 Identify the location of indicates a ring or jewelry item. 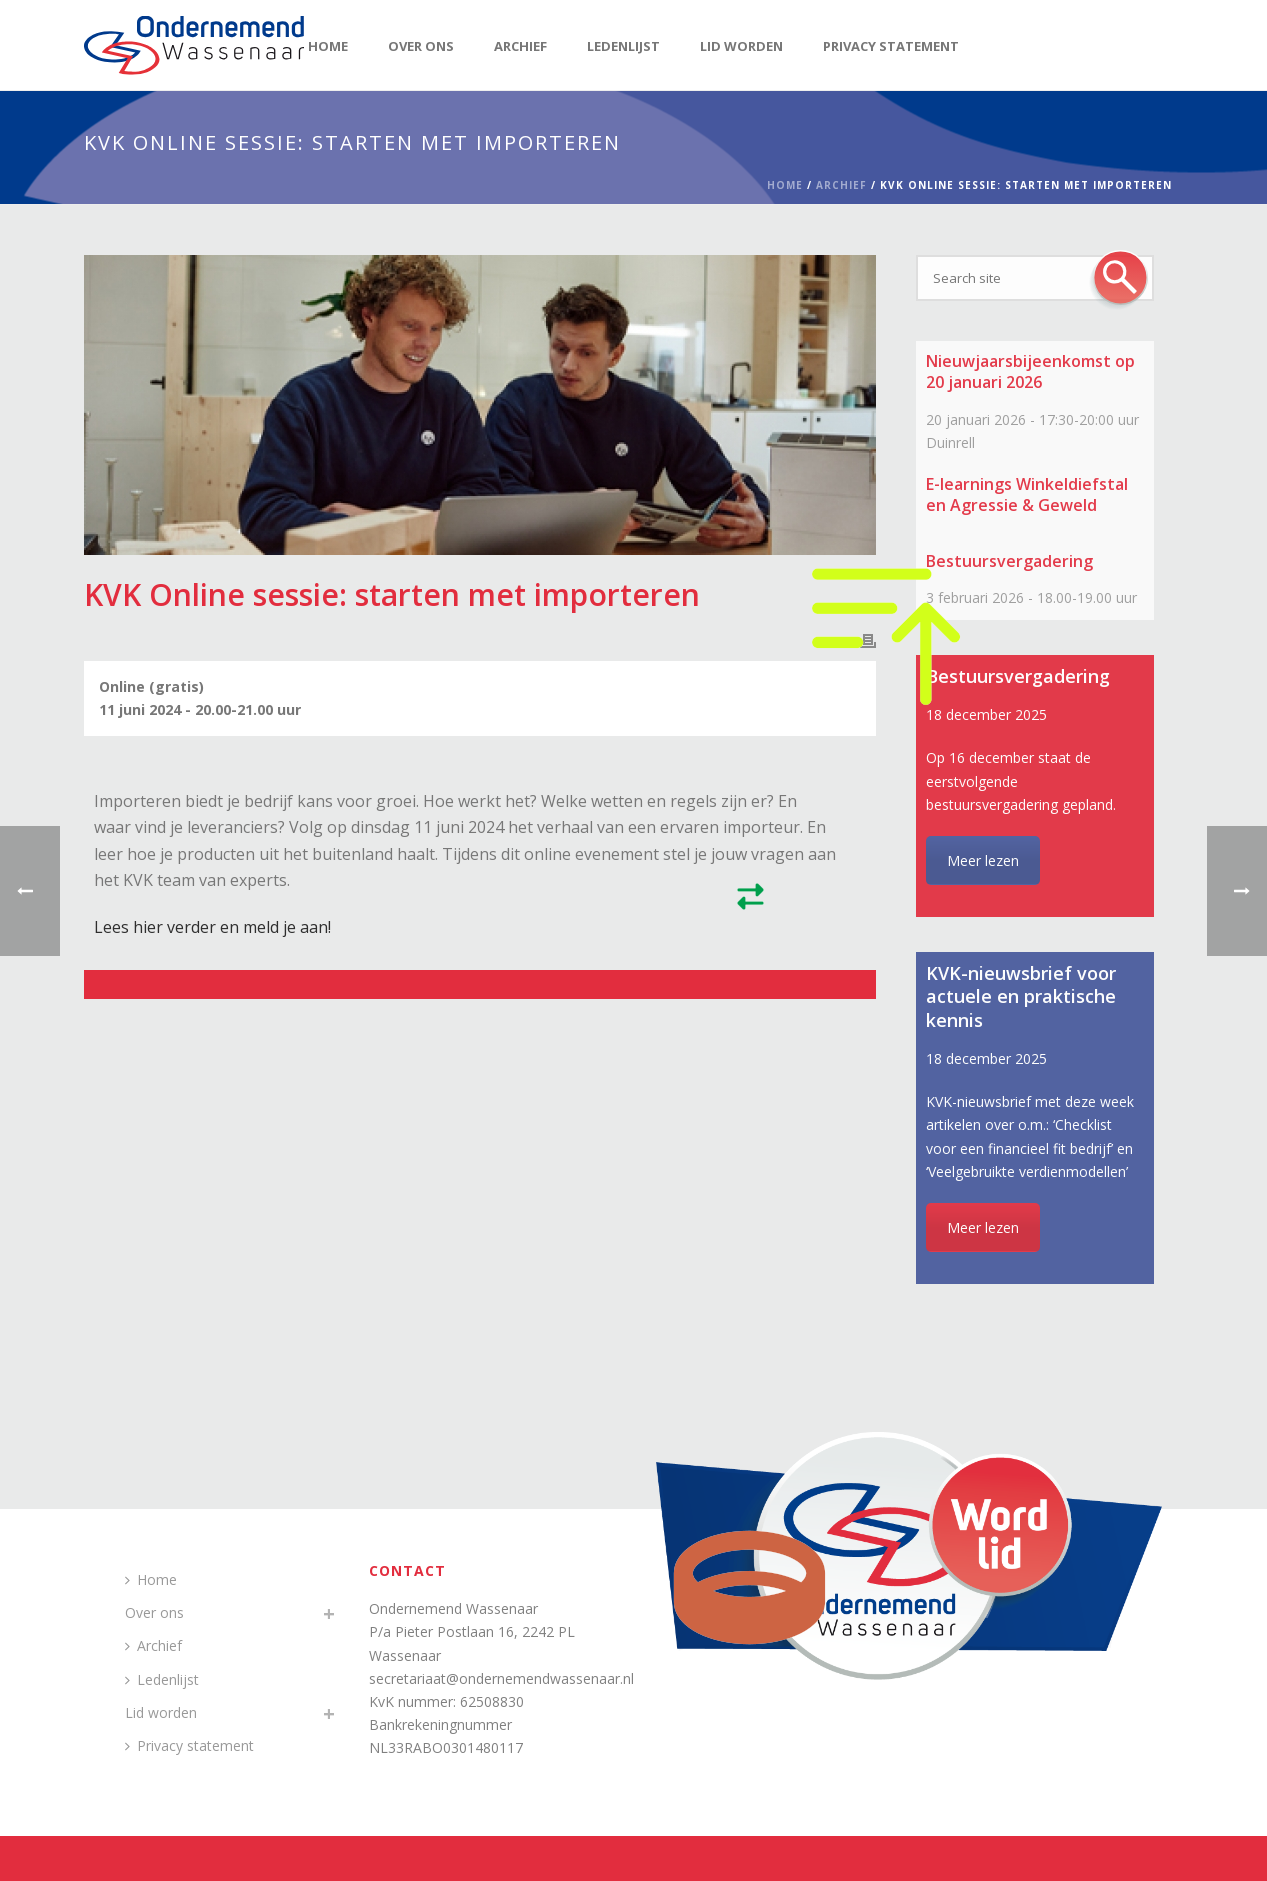
(749, 1587).